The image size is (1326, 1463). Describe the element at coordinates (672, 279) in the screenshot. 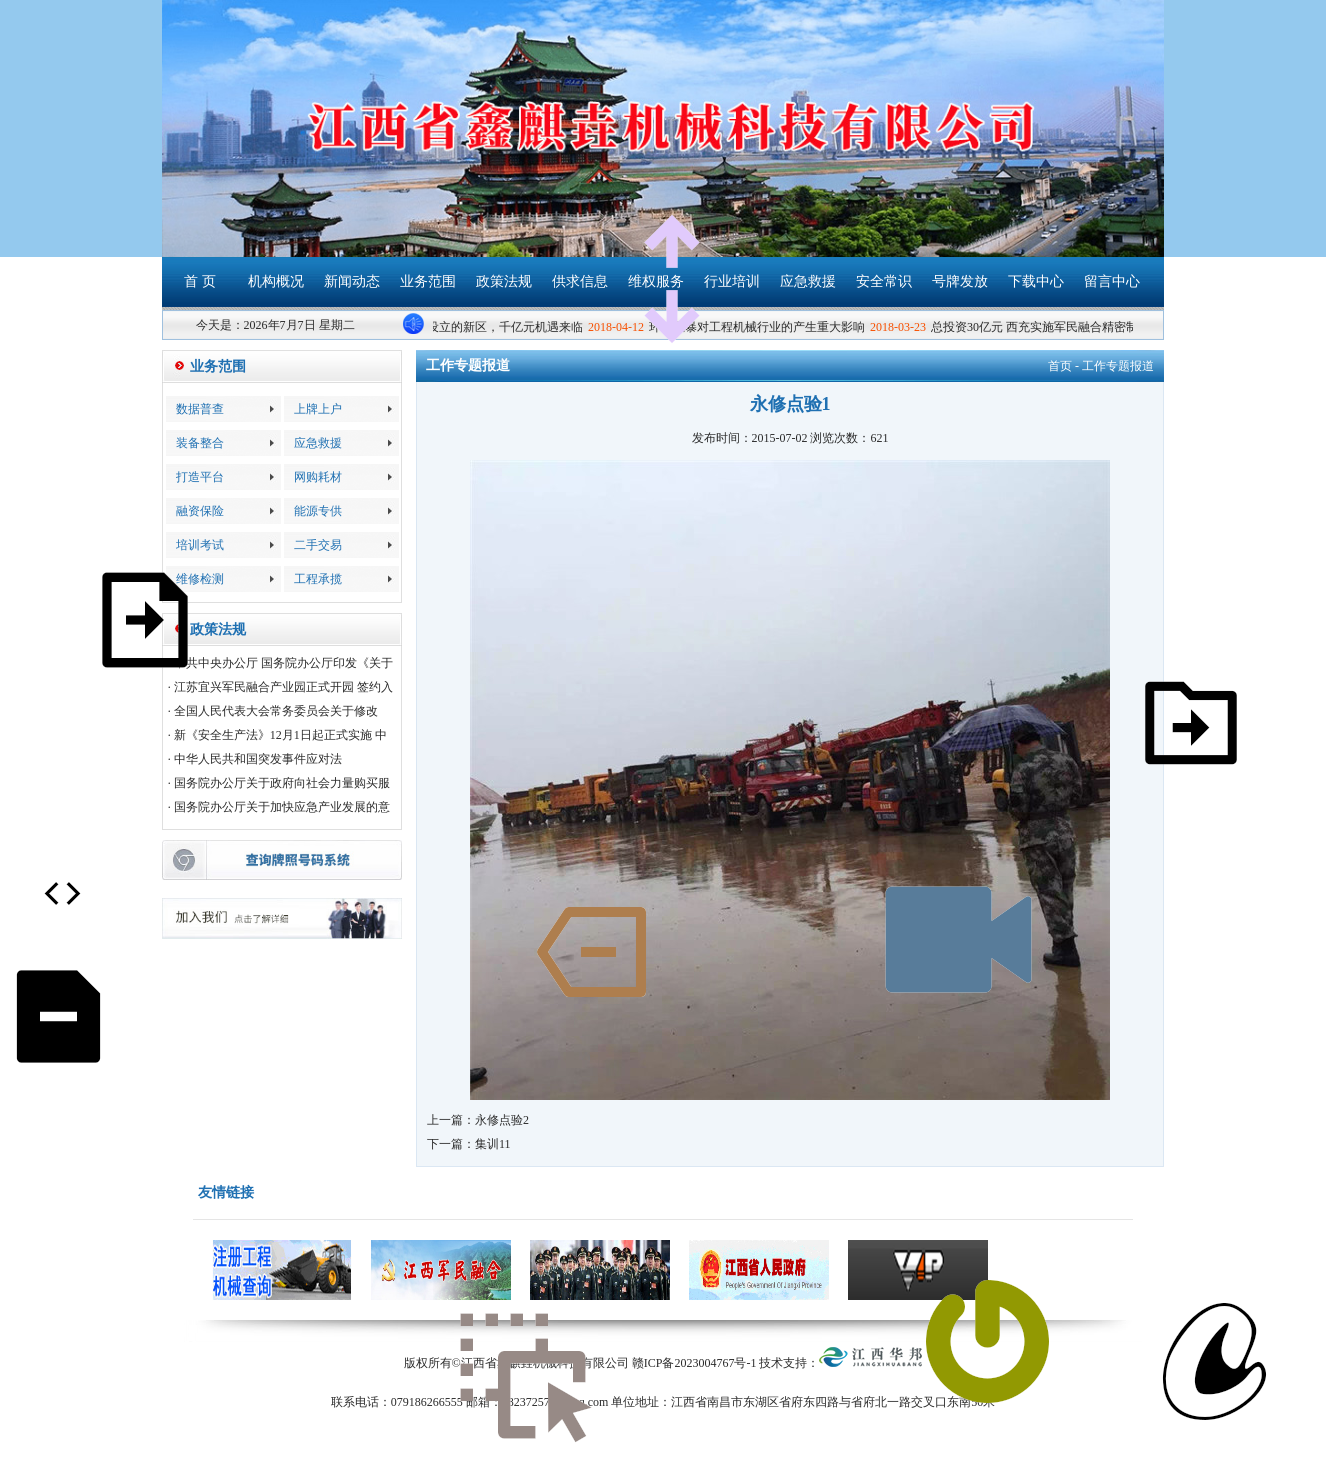

I see `expand content vertically` at that location.